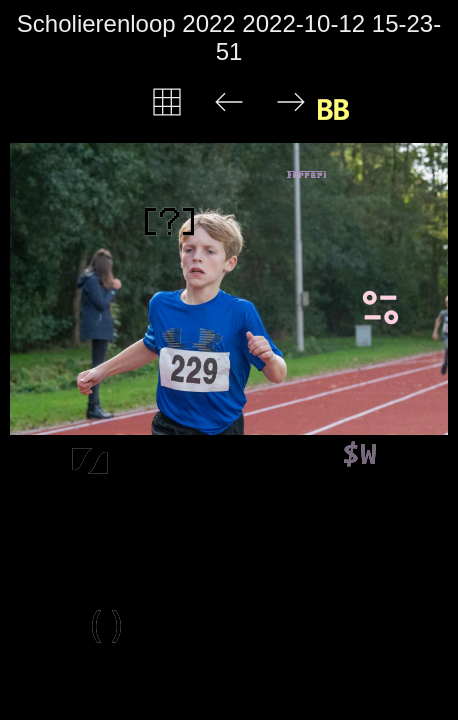 Image resolution: width=458 pixels, height=720 pixels. I want to click on visit the Philadelphia Inquirer website, so click(169, 221).